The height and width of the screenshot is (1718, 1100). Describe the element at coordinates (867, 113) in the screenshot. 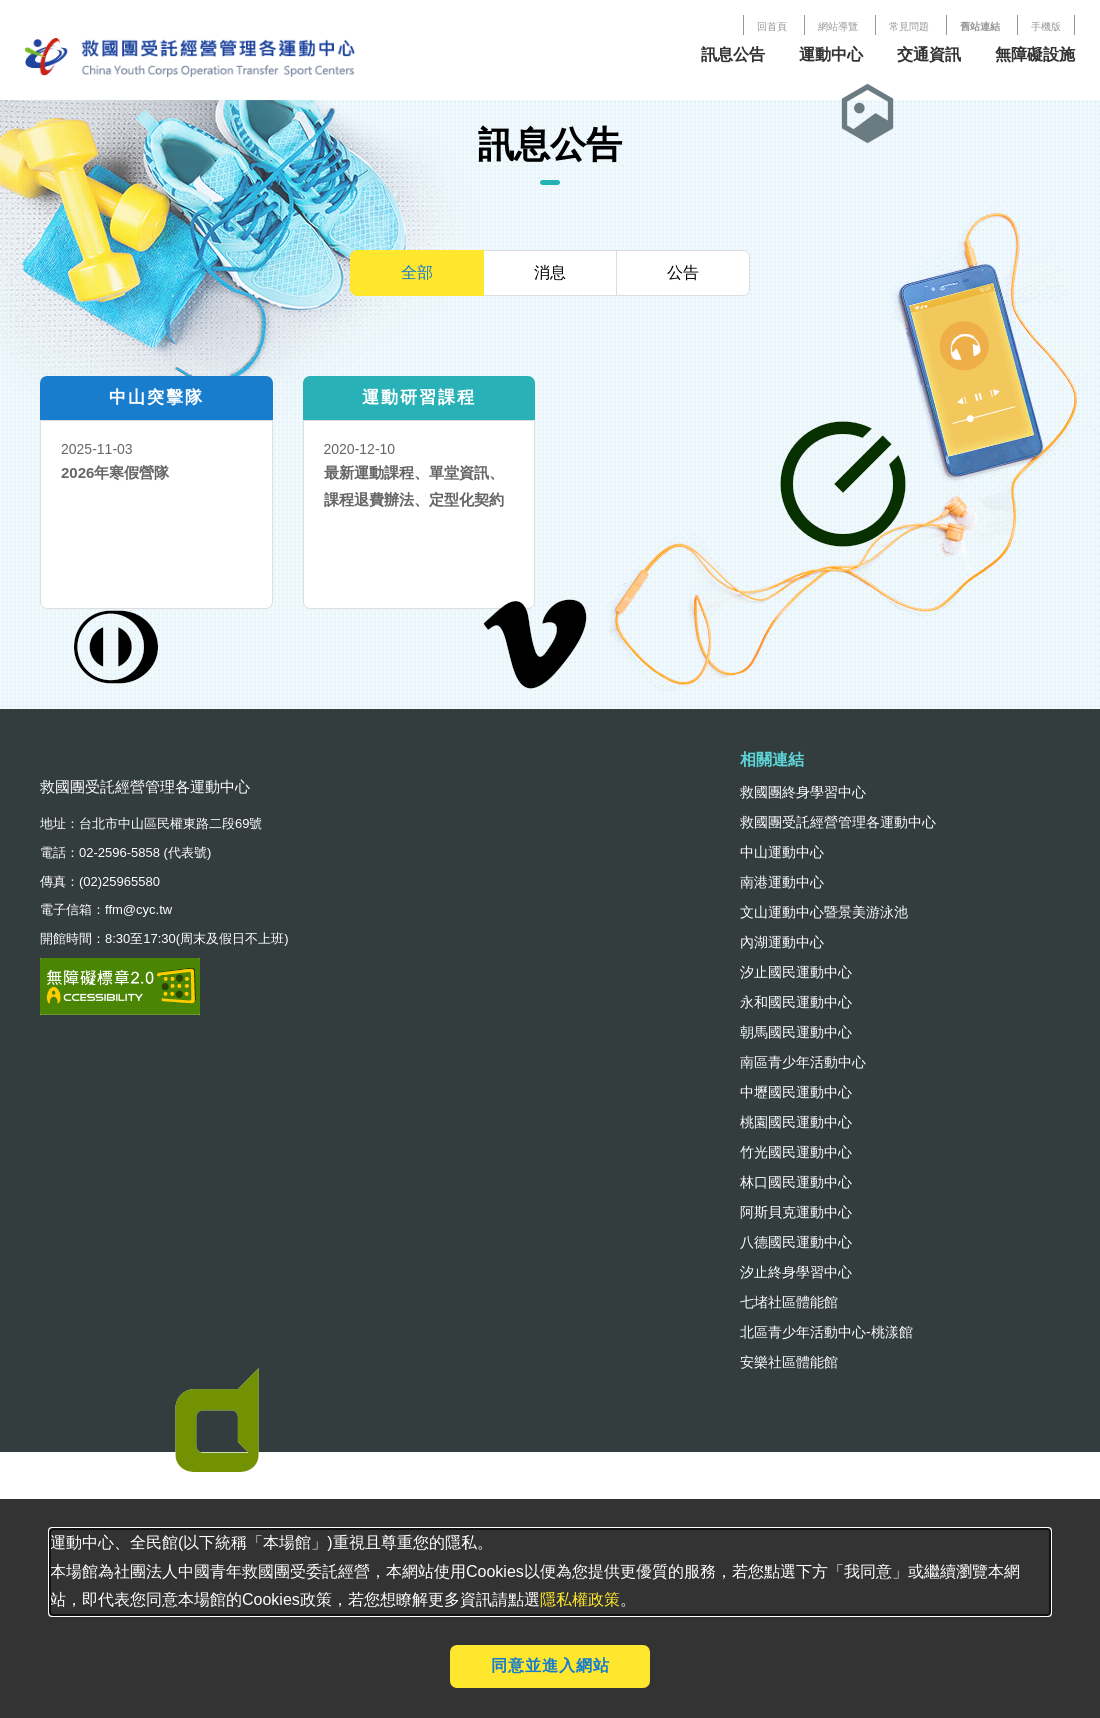

I see `view NFT collection or digital assets` at that location.